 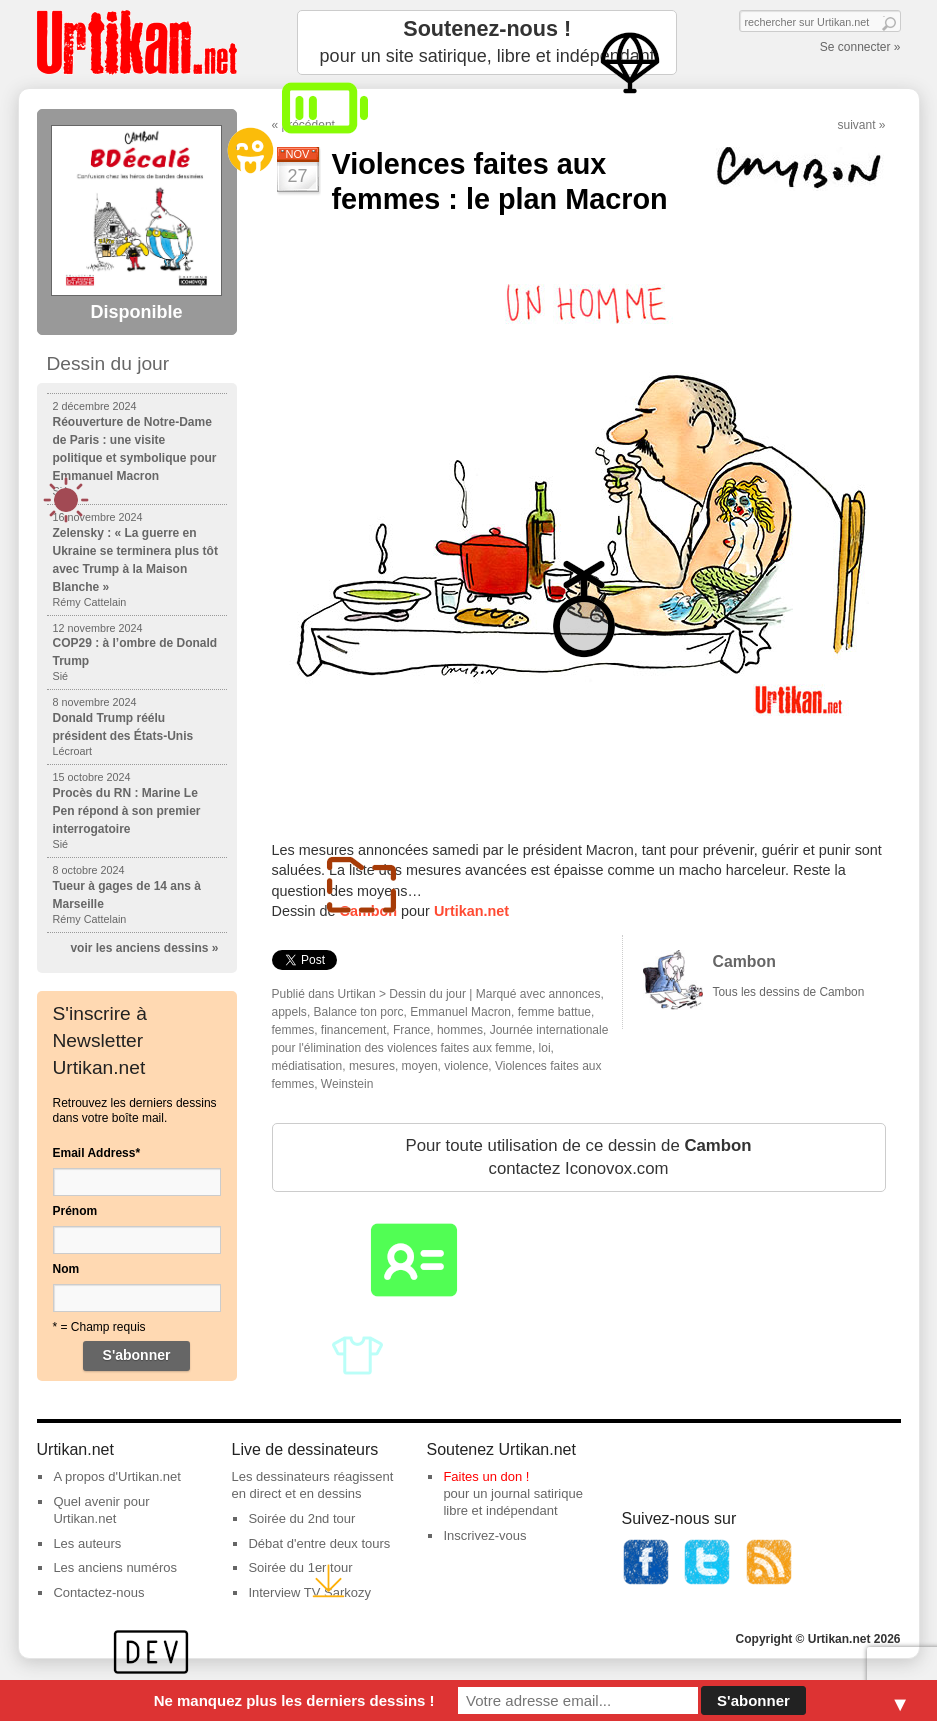 I want to click on create a new folder, so click(x=361, y=883).